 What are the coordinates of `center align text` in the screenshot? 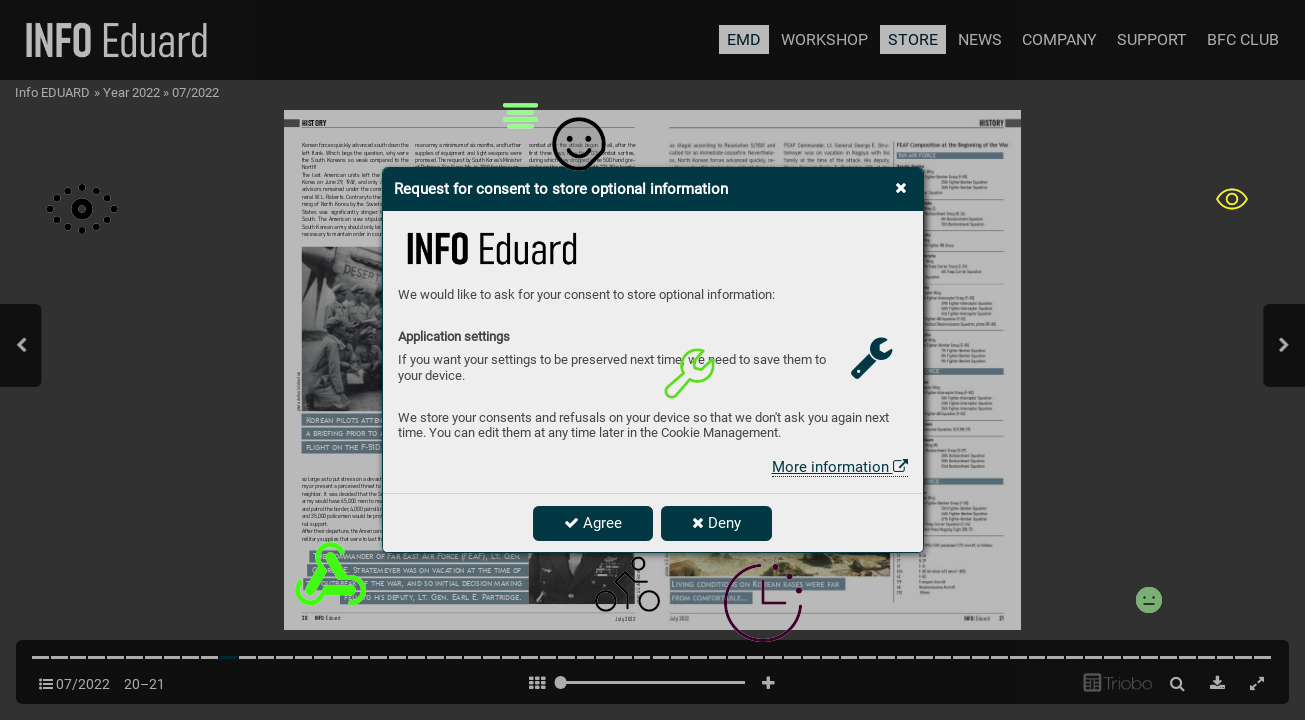 It's located at (520, 116).